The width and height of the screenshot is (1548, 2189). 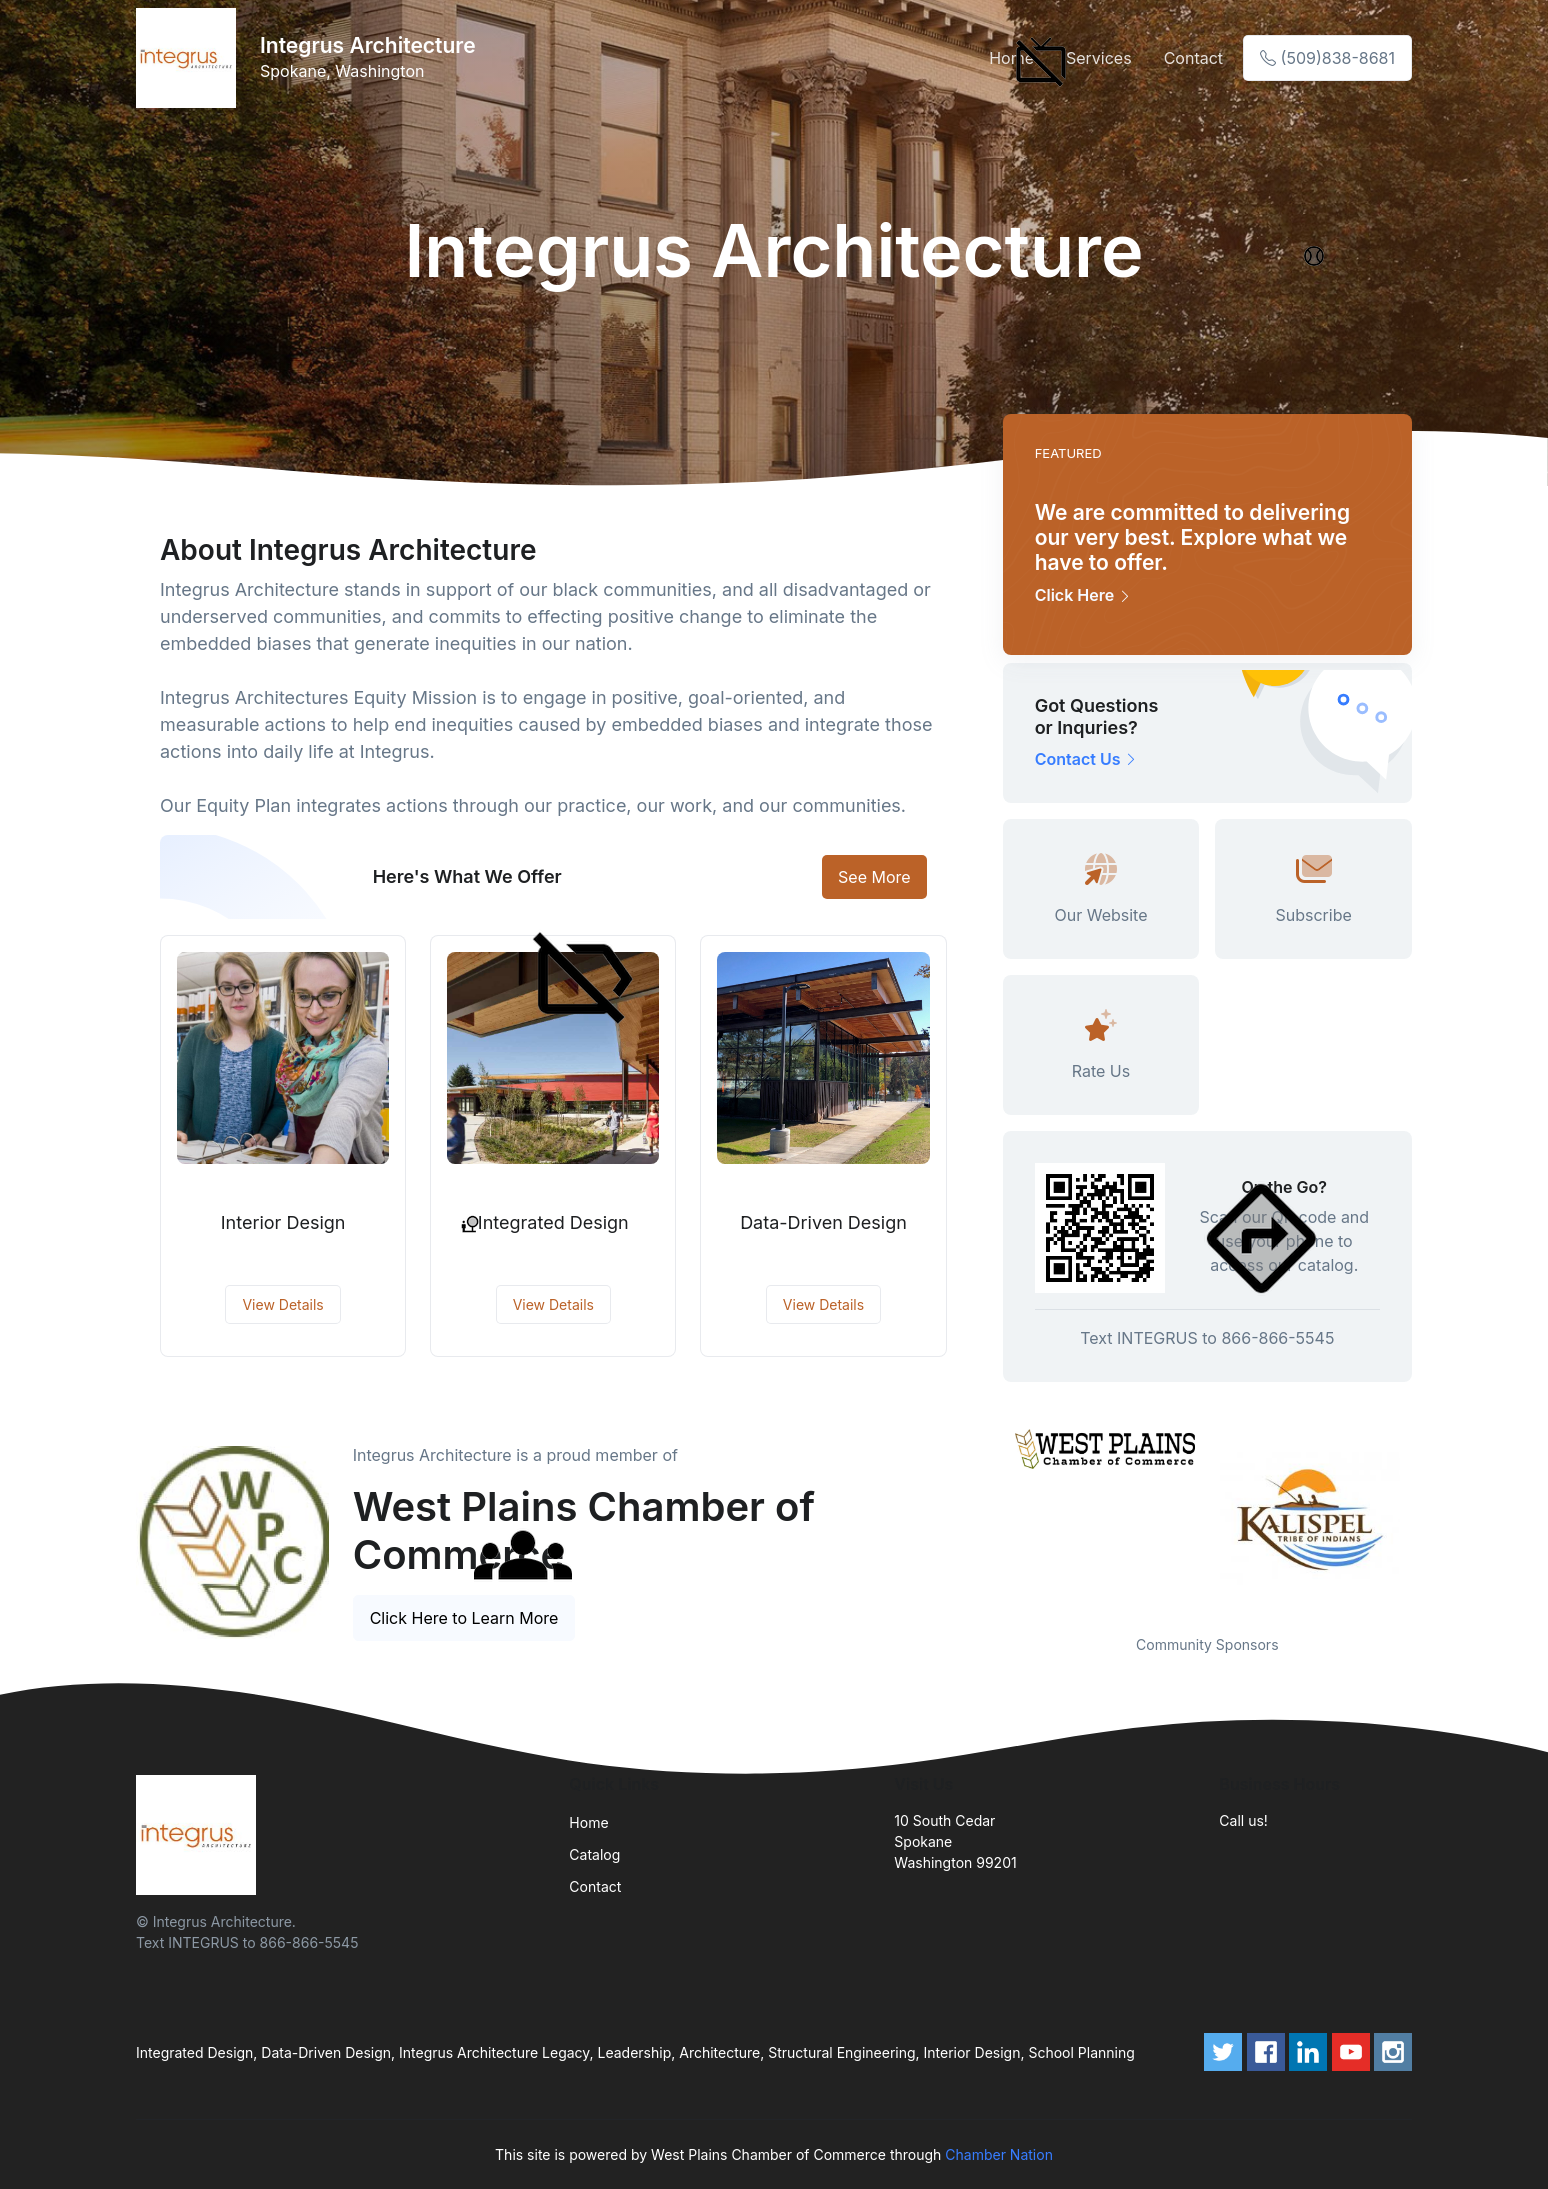 What do you see at coordinates (523, 1555) in the screenshot?
I see `view or manage groups` at bounding box center [523, 1555].